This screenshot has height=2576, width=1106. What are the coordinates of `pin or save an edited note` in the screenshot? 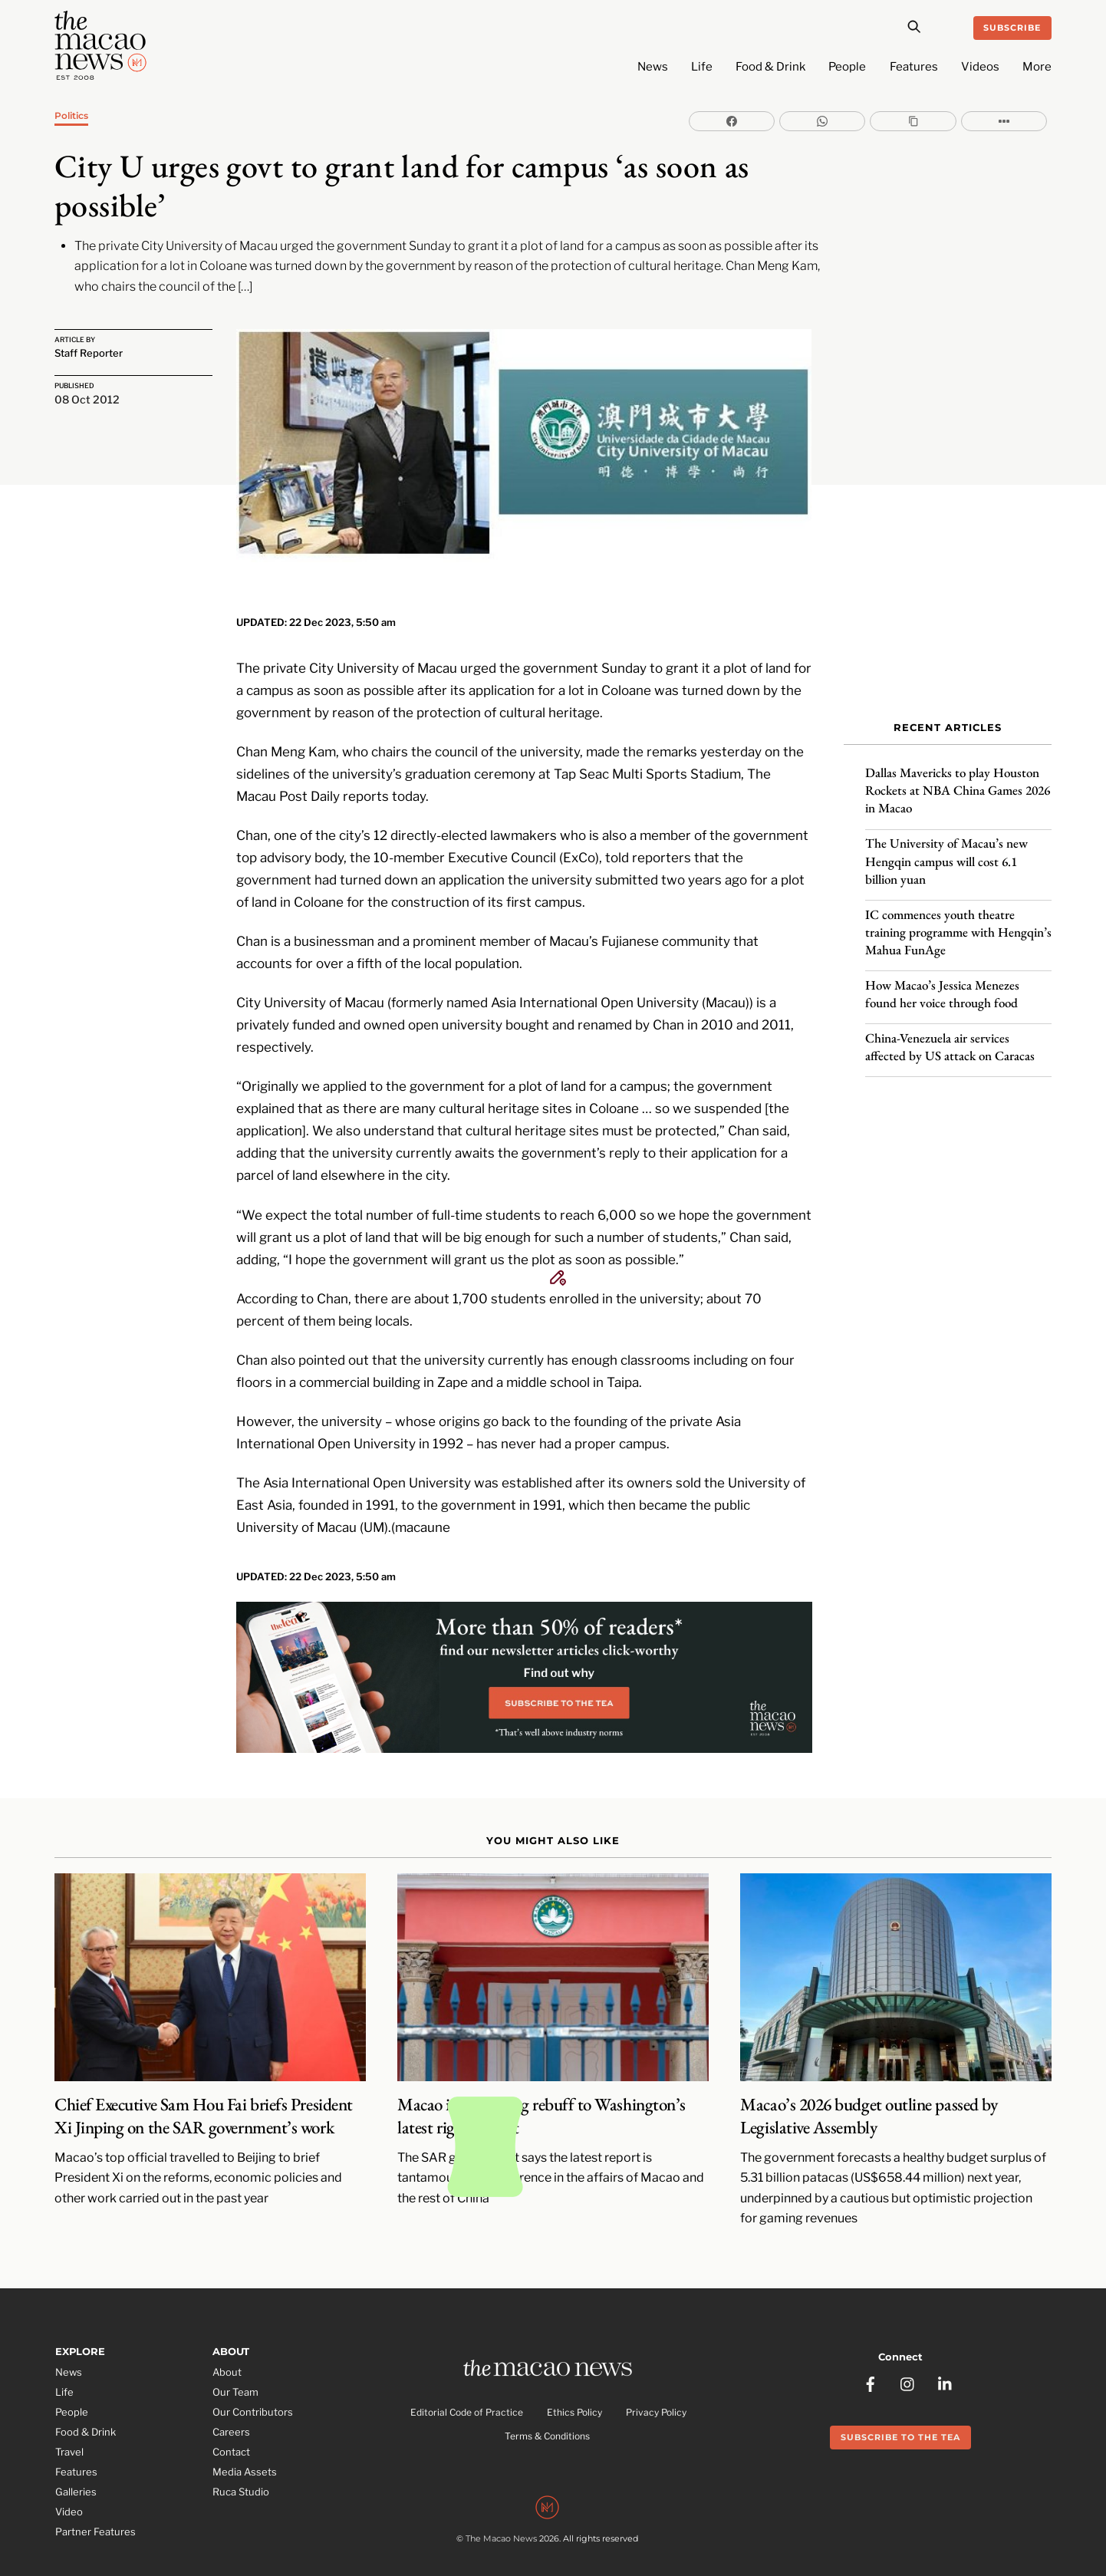 It's located at (557, 1276).